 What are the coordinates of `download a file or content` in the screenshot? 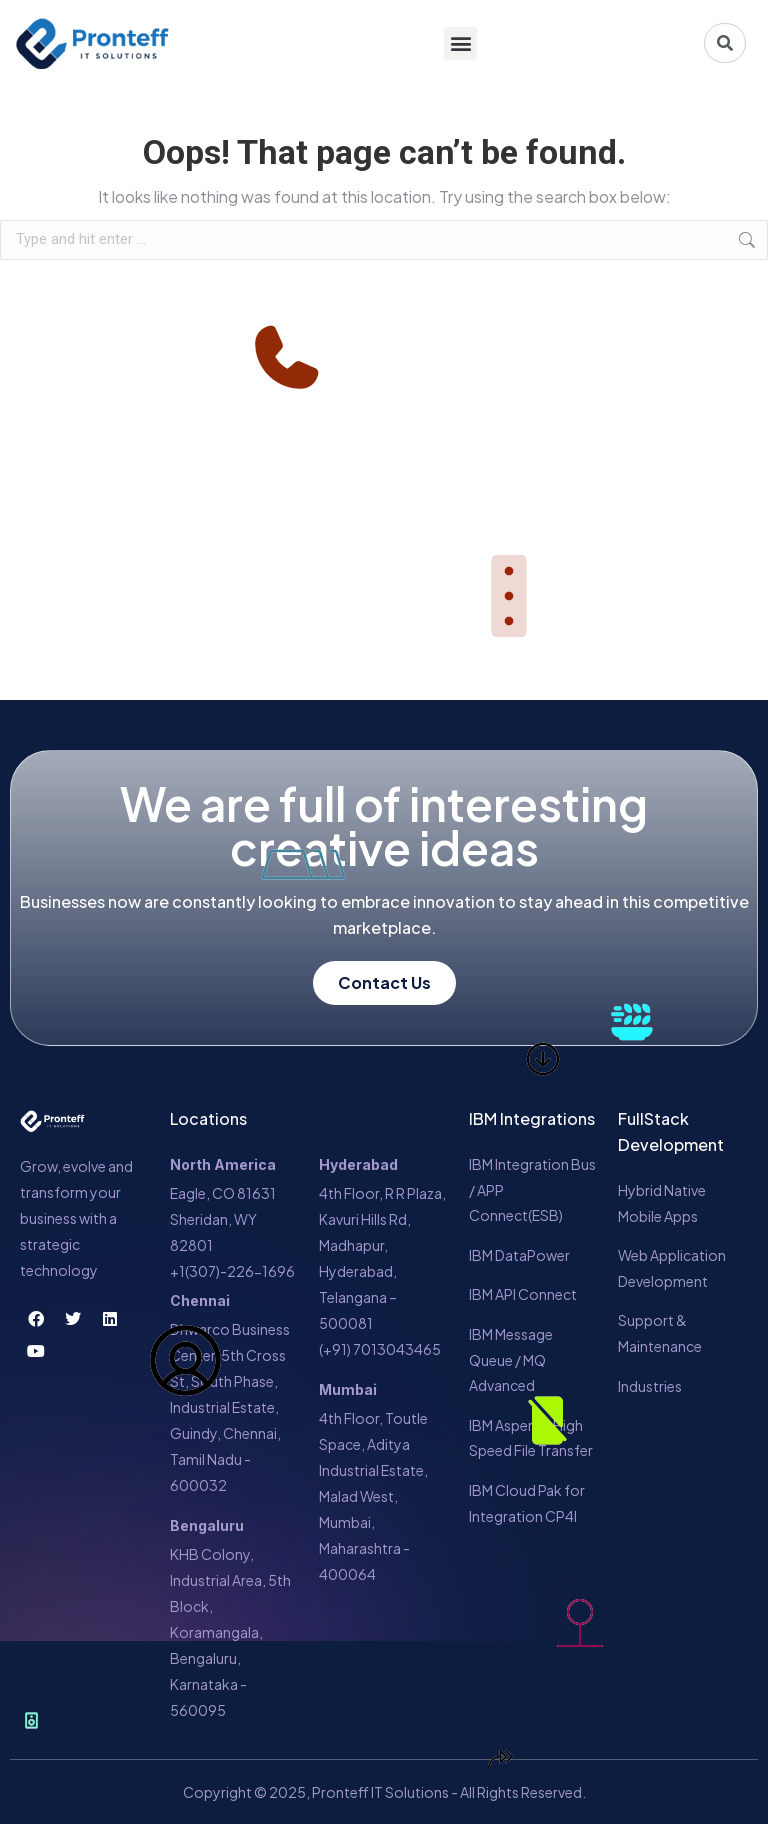 It's located at (543, 1059).